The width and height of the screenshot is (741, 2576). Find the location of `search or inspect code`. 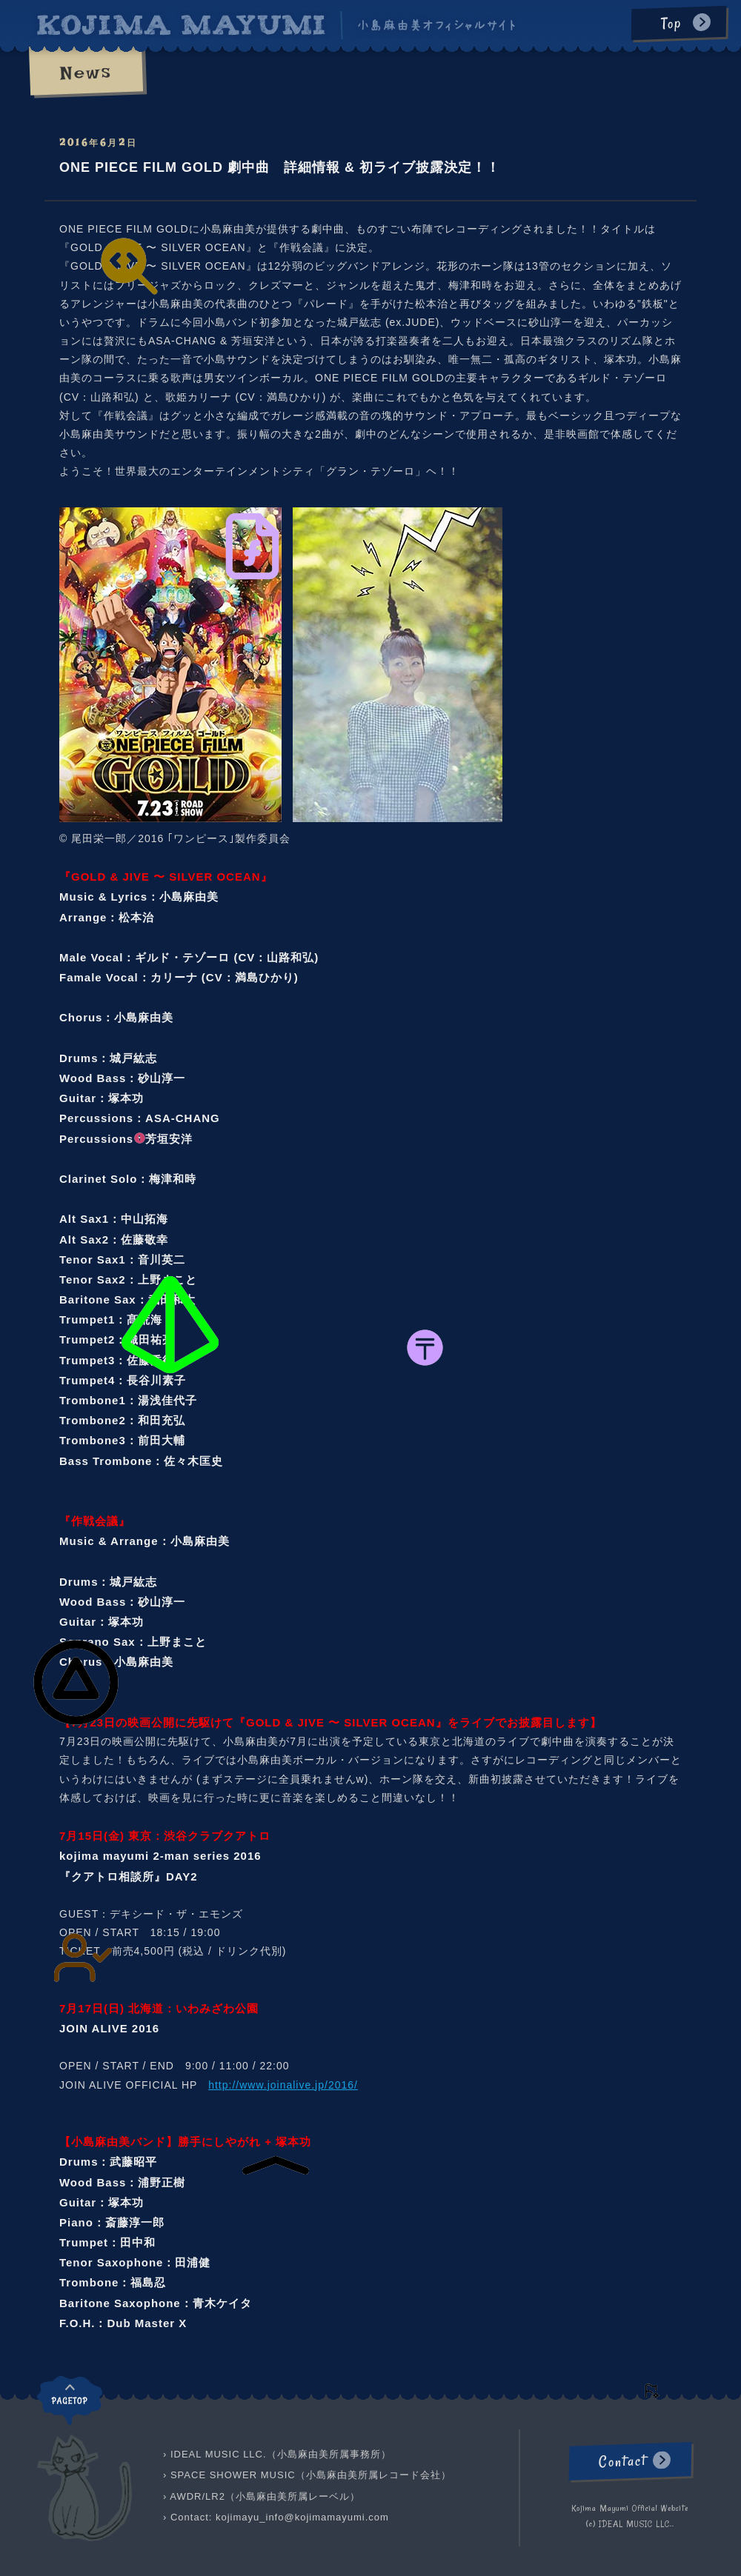

search or inspect code is located at coordinates (129, 266).